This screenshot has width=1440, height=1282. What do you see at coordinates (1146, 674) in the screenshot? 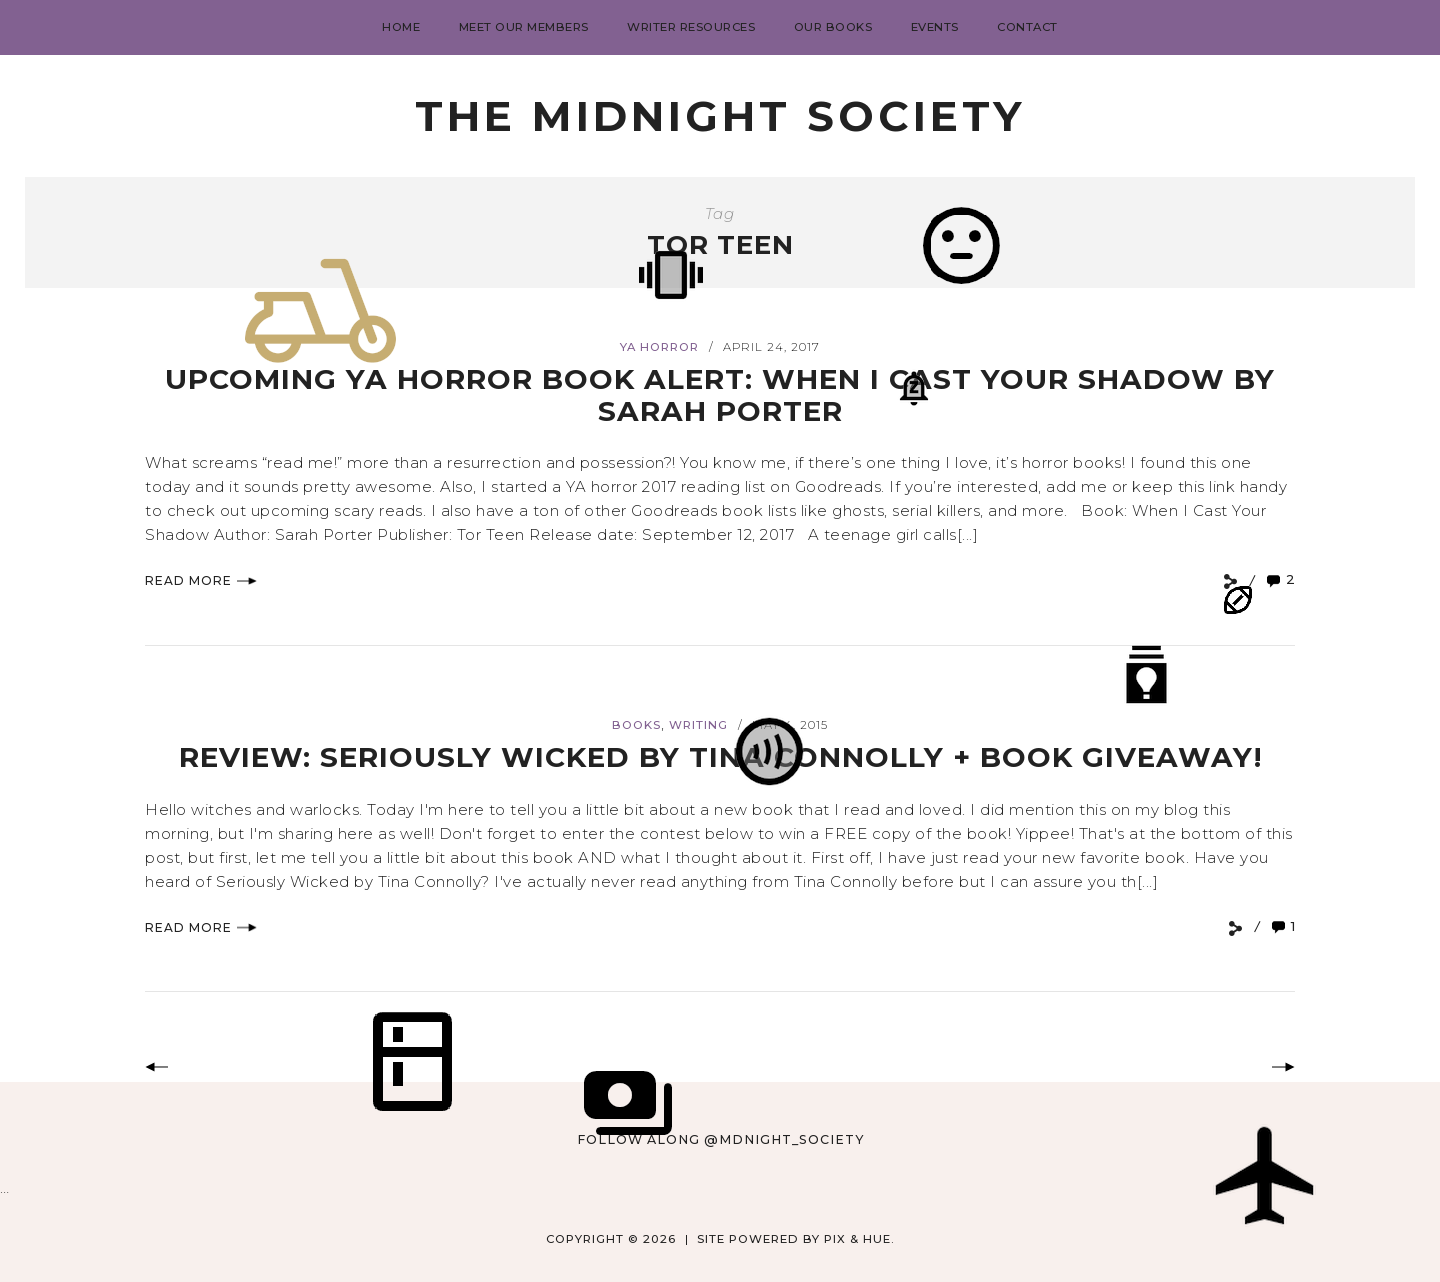
I see `run batch predictions or bulk AI processing` at bounding box center [1146, 674].